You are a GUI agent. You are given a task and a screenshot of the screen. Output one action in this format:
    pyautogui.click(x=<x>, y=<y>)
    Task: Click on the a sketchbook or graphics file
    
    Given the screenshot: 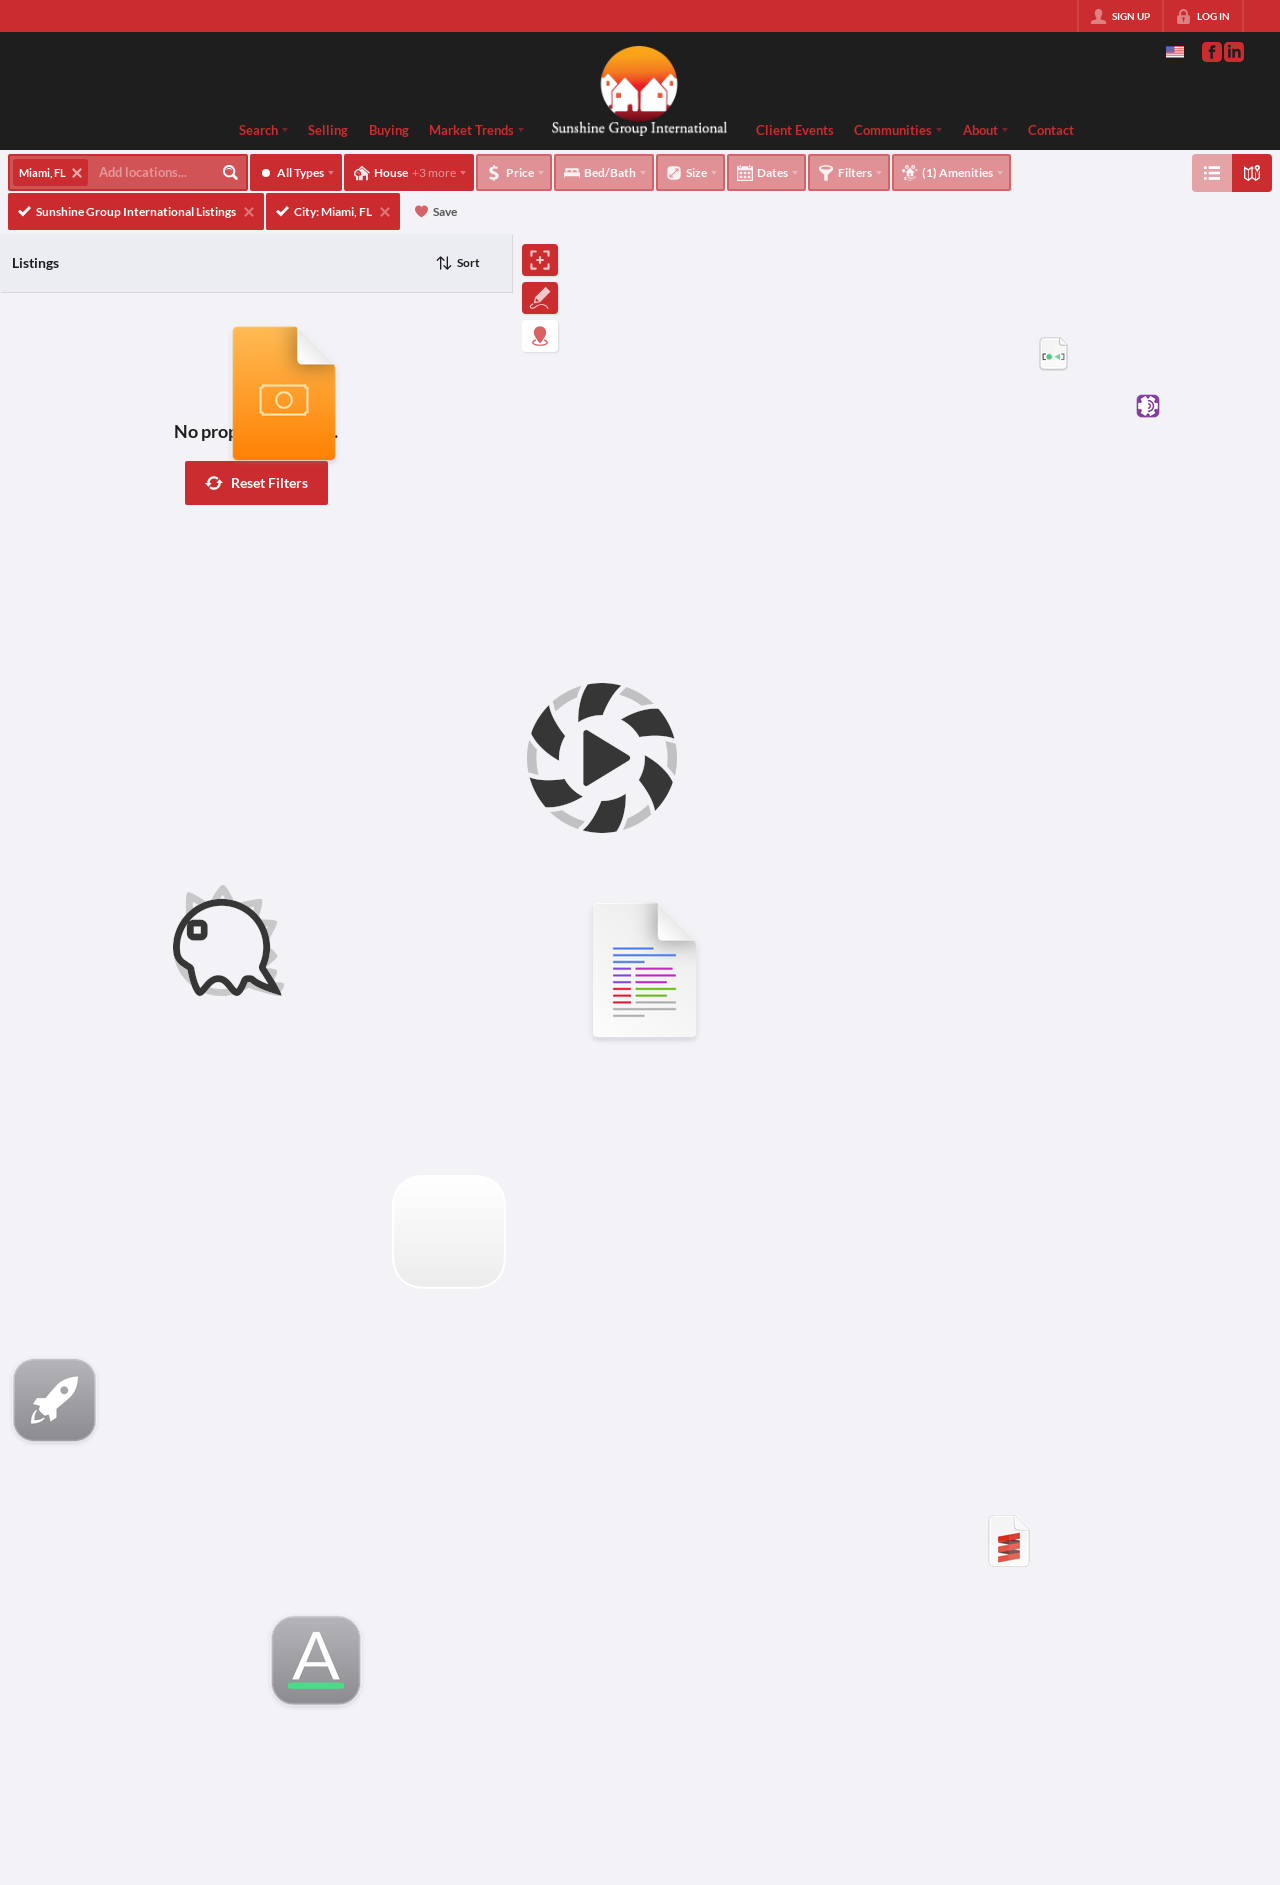 What is the action you would take?
    pyautogui.click(x=284, y=396)
    